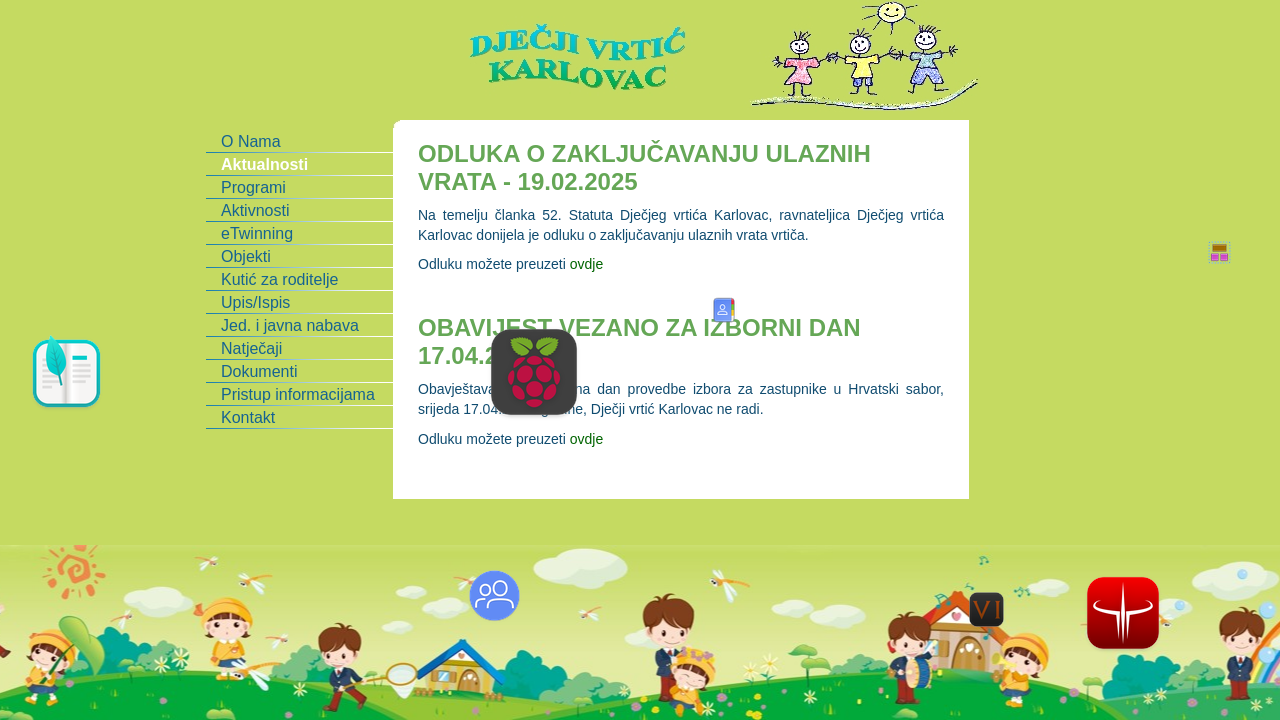  Describe the element at coordinates (1123, 613) in the screenshot. I see `launch ioquake3 game engine` at that location.